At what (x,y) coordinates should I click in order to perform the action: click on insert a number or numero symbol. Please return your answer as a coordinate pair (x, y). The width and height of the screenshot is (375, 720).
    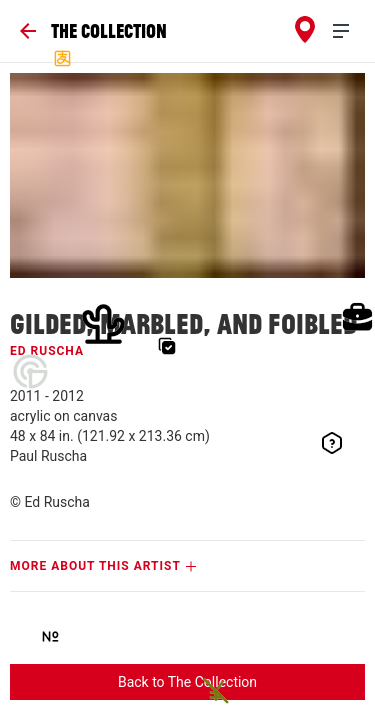
    Looking at the image, I should click on (50, 636).